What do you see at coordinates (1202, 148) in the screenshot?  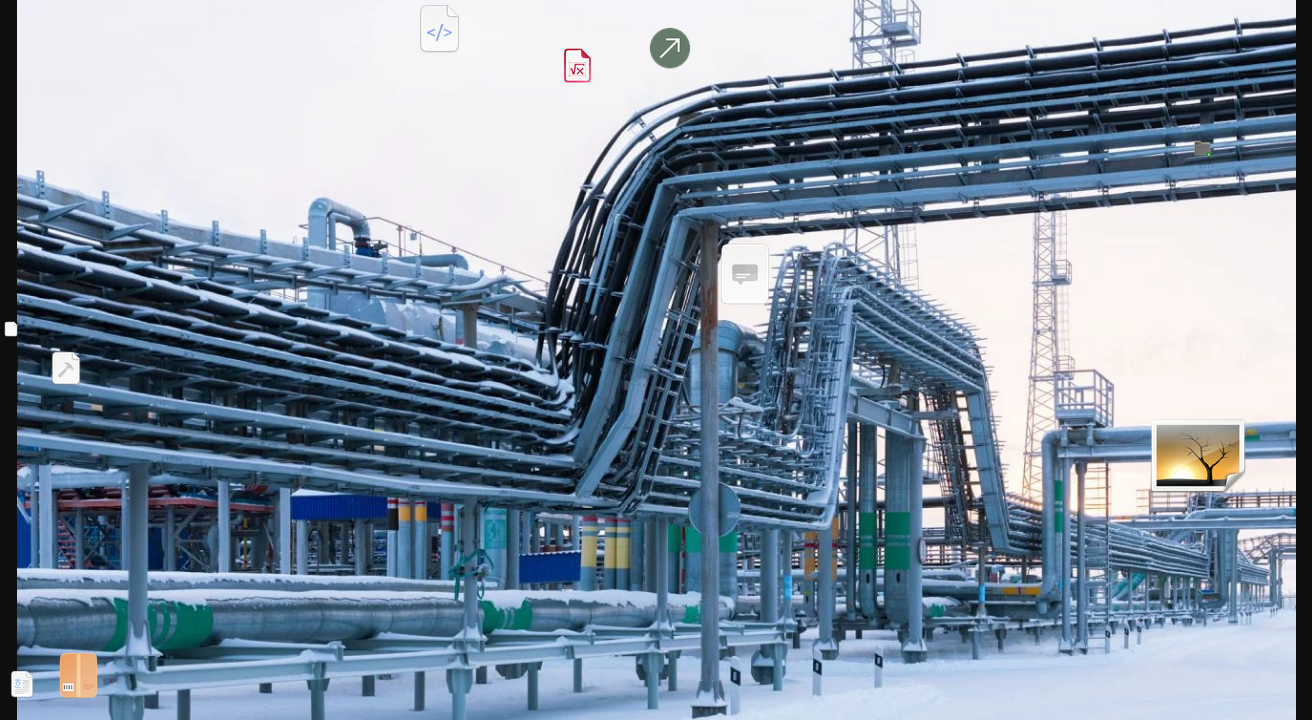 I see `create a new folder` at bounding box center [1202, 148].